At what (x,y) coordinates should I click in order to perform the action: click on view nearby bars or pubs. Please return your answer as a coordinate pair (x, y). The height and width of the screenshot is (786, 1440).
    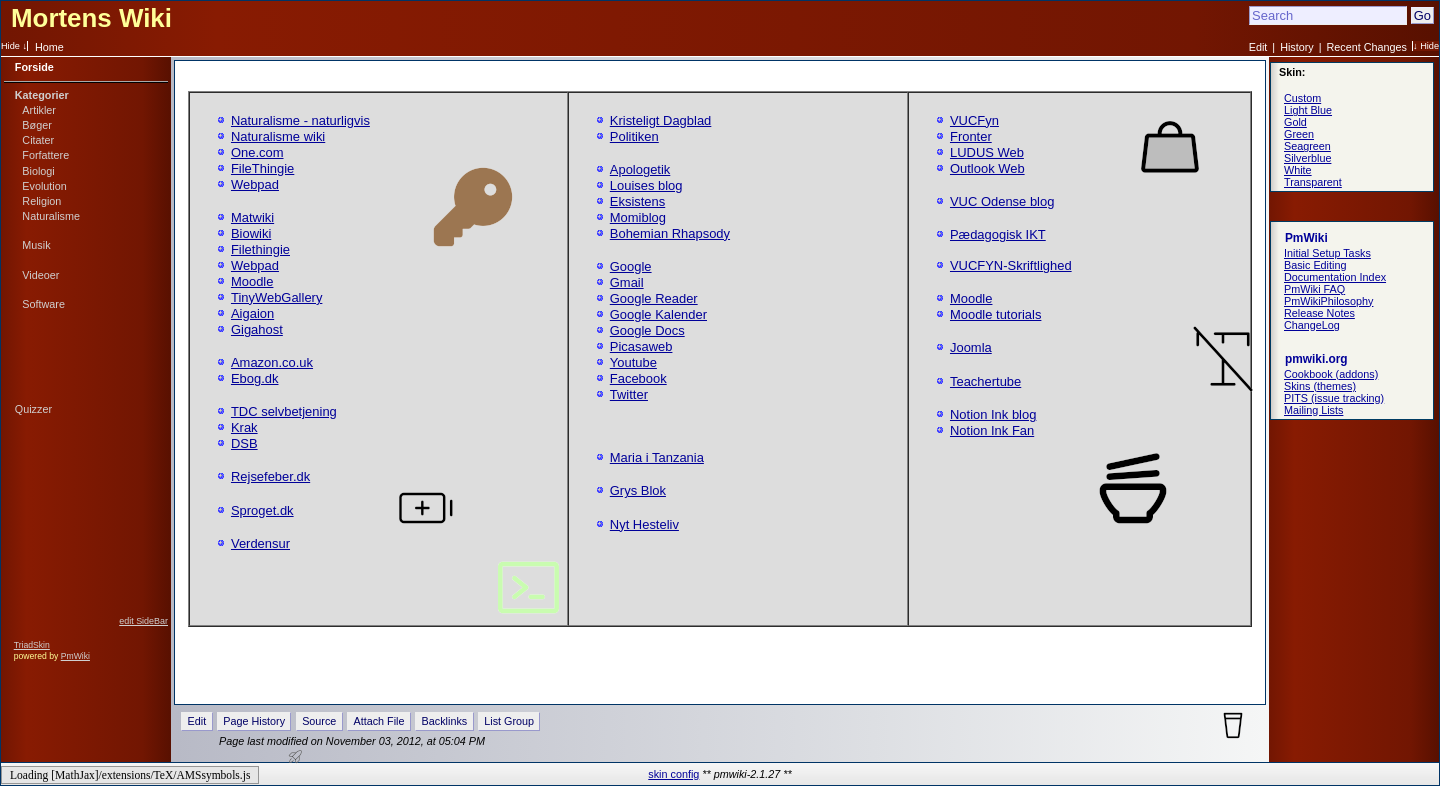
    Looking at the image, I should click on (1233, 725).